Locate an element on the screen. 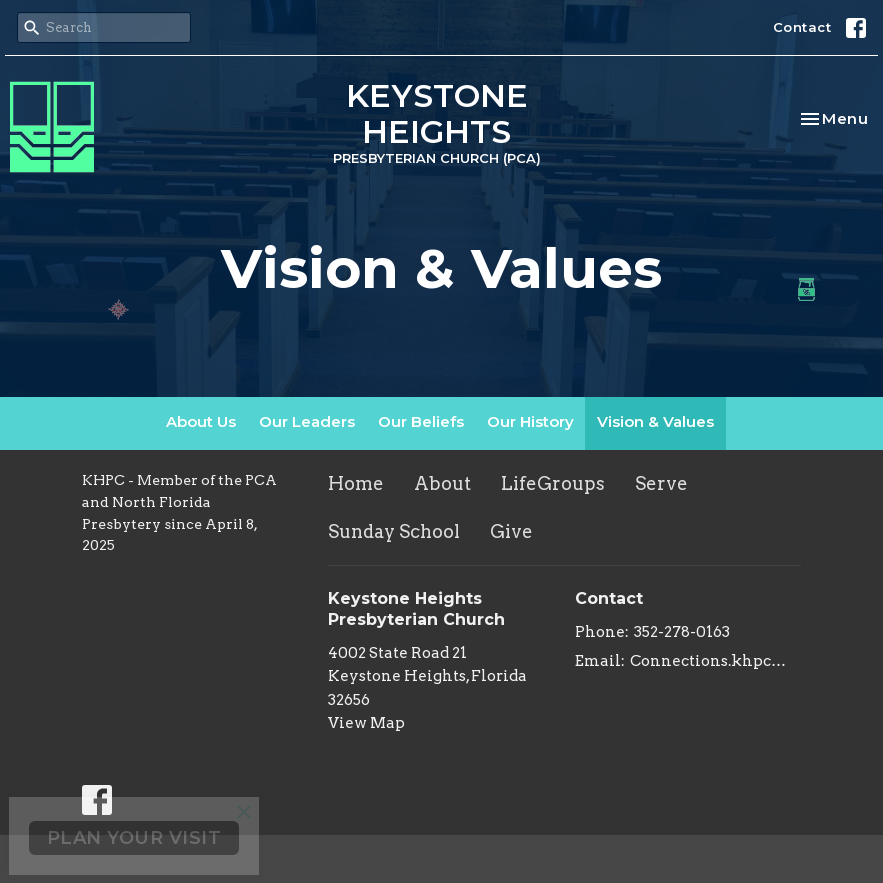 This screenshot has width=883, height=883. decorative sun emblem for fantasy or medieval-themed game interface is located at coordinates (118, 309).